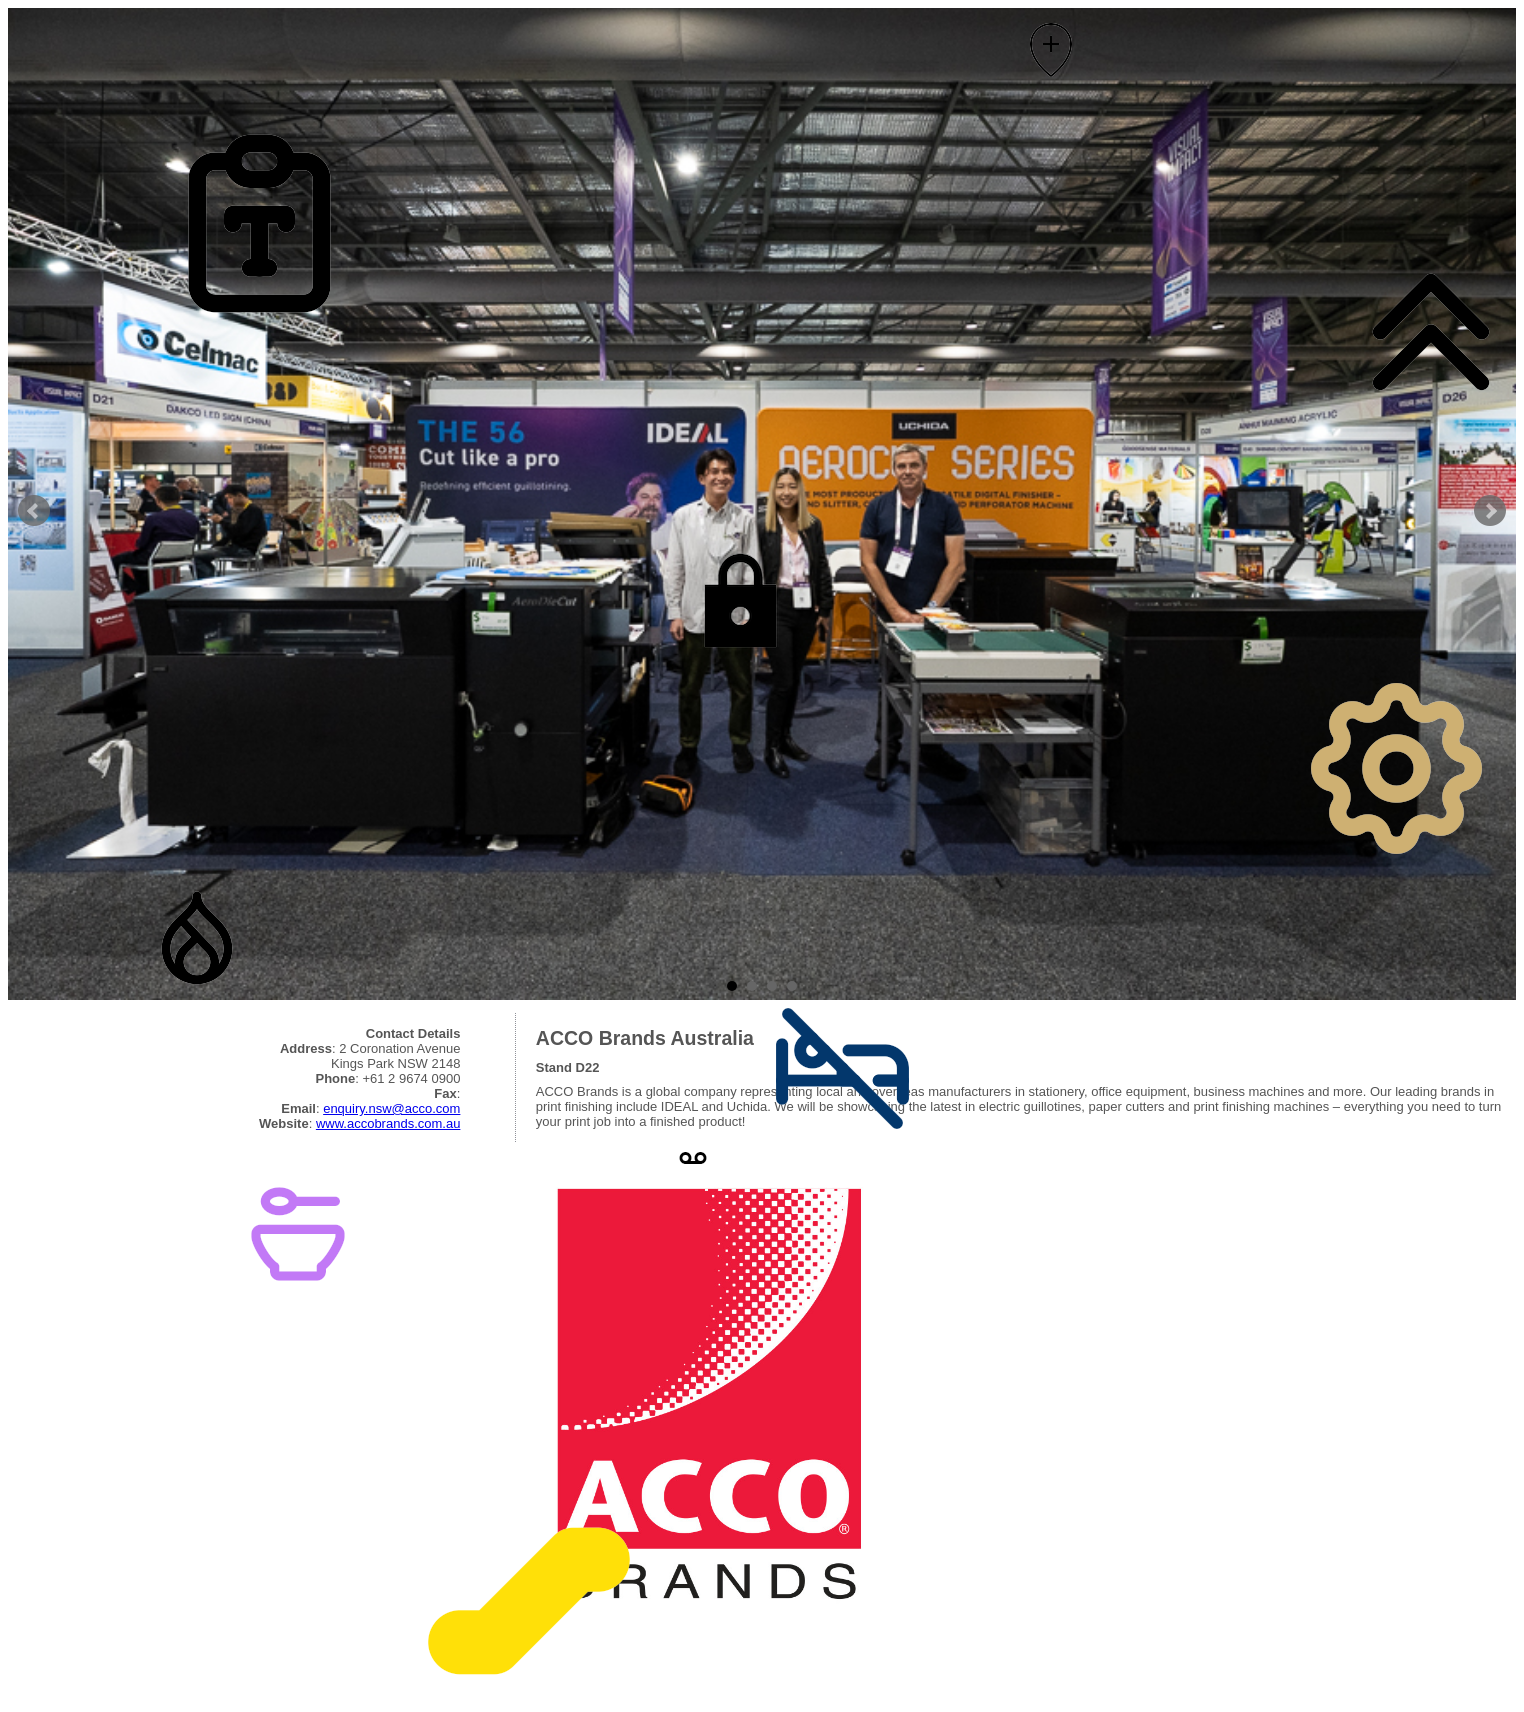 This screenshot has height=1712, width=1524. I want to click on add a new location pin, so click(1051, 50).